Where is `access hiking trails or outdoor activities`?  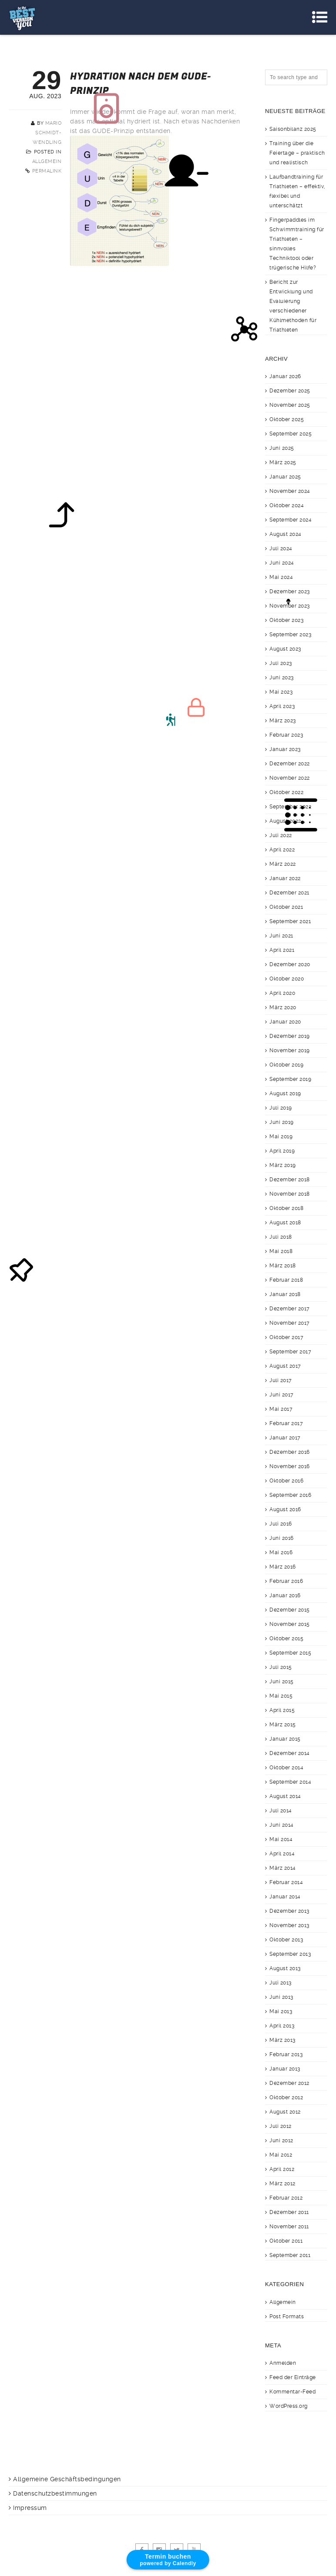 access hiking trails or outdoor activities is located at coordinates (171, 720).